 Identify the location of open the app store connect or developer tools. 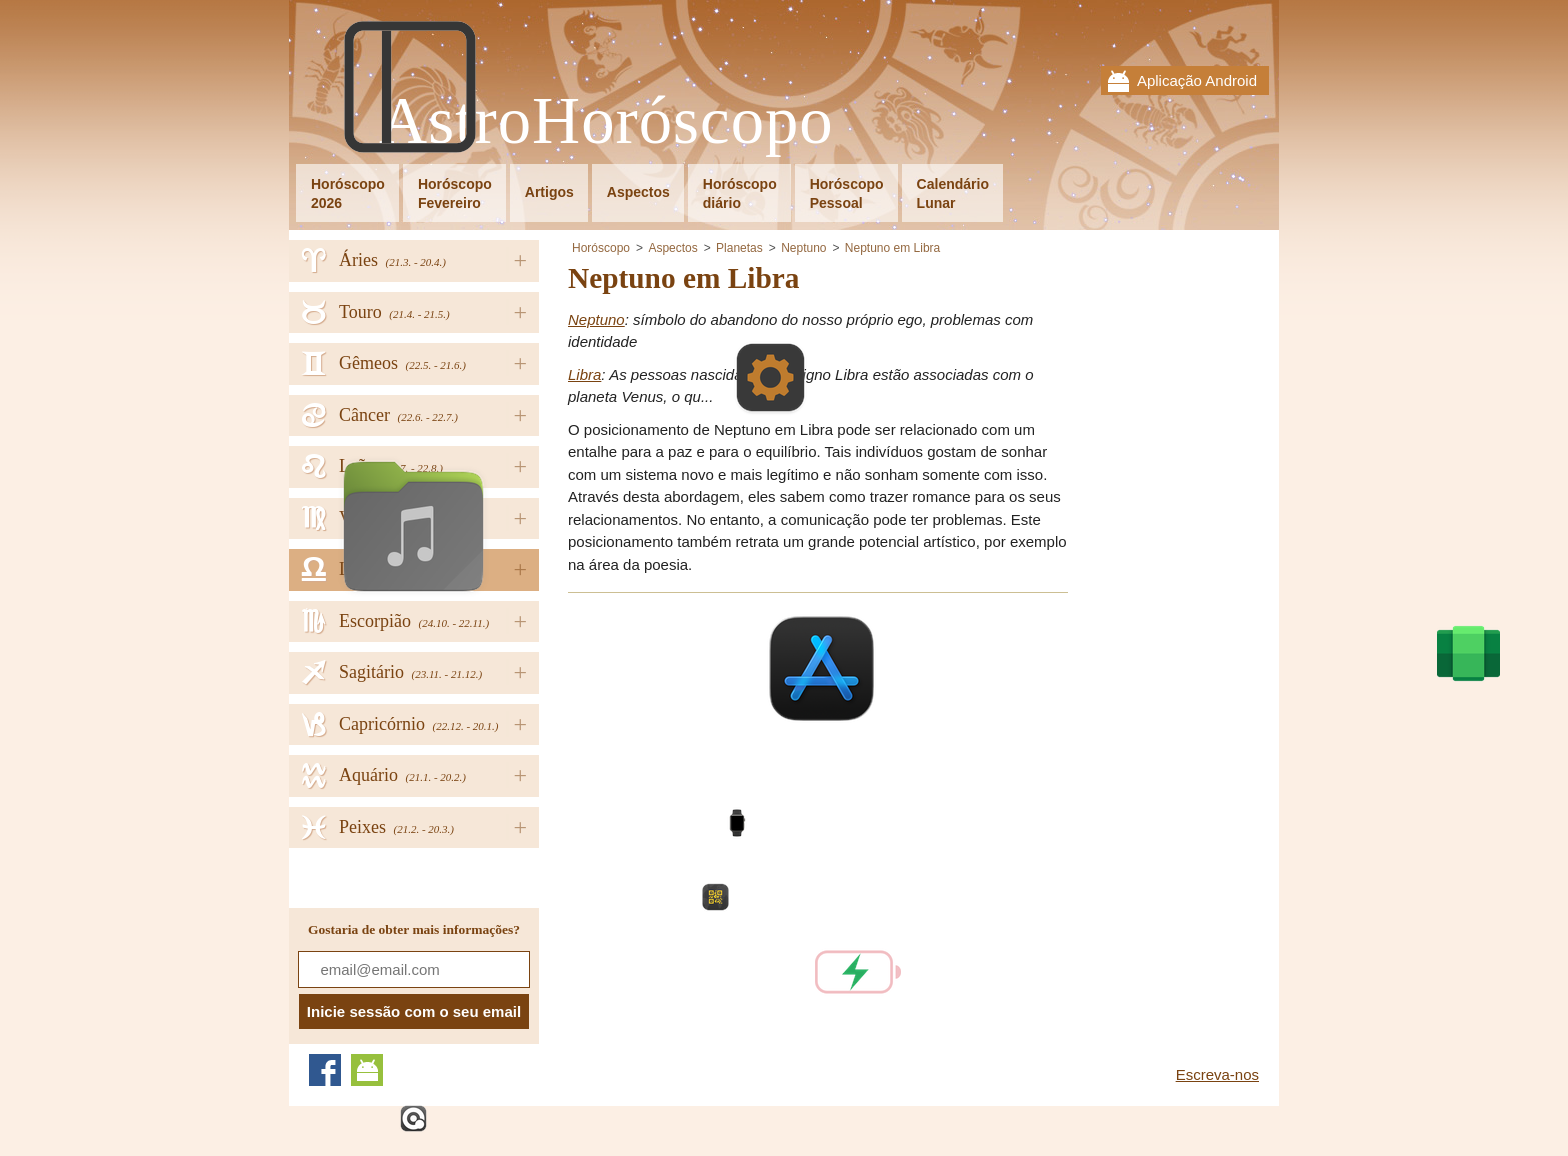
(821, 668).